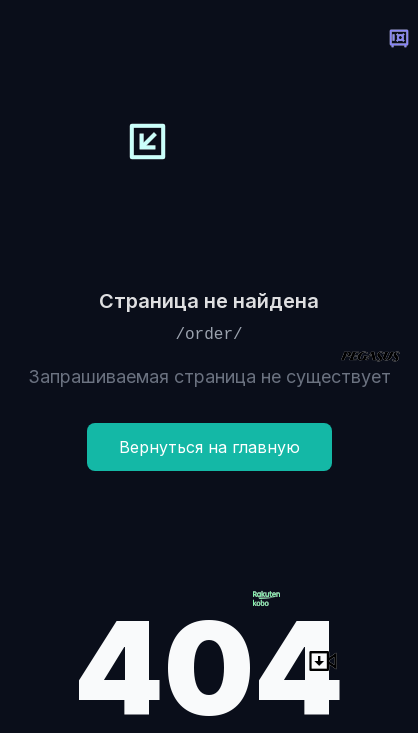 The image size is (418, 733). What do you see at coordinates (323, 661) in the screenshot?
I see `download video to device` at bounding box center [323, 661].